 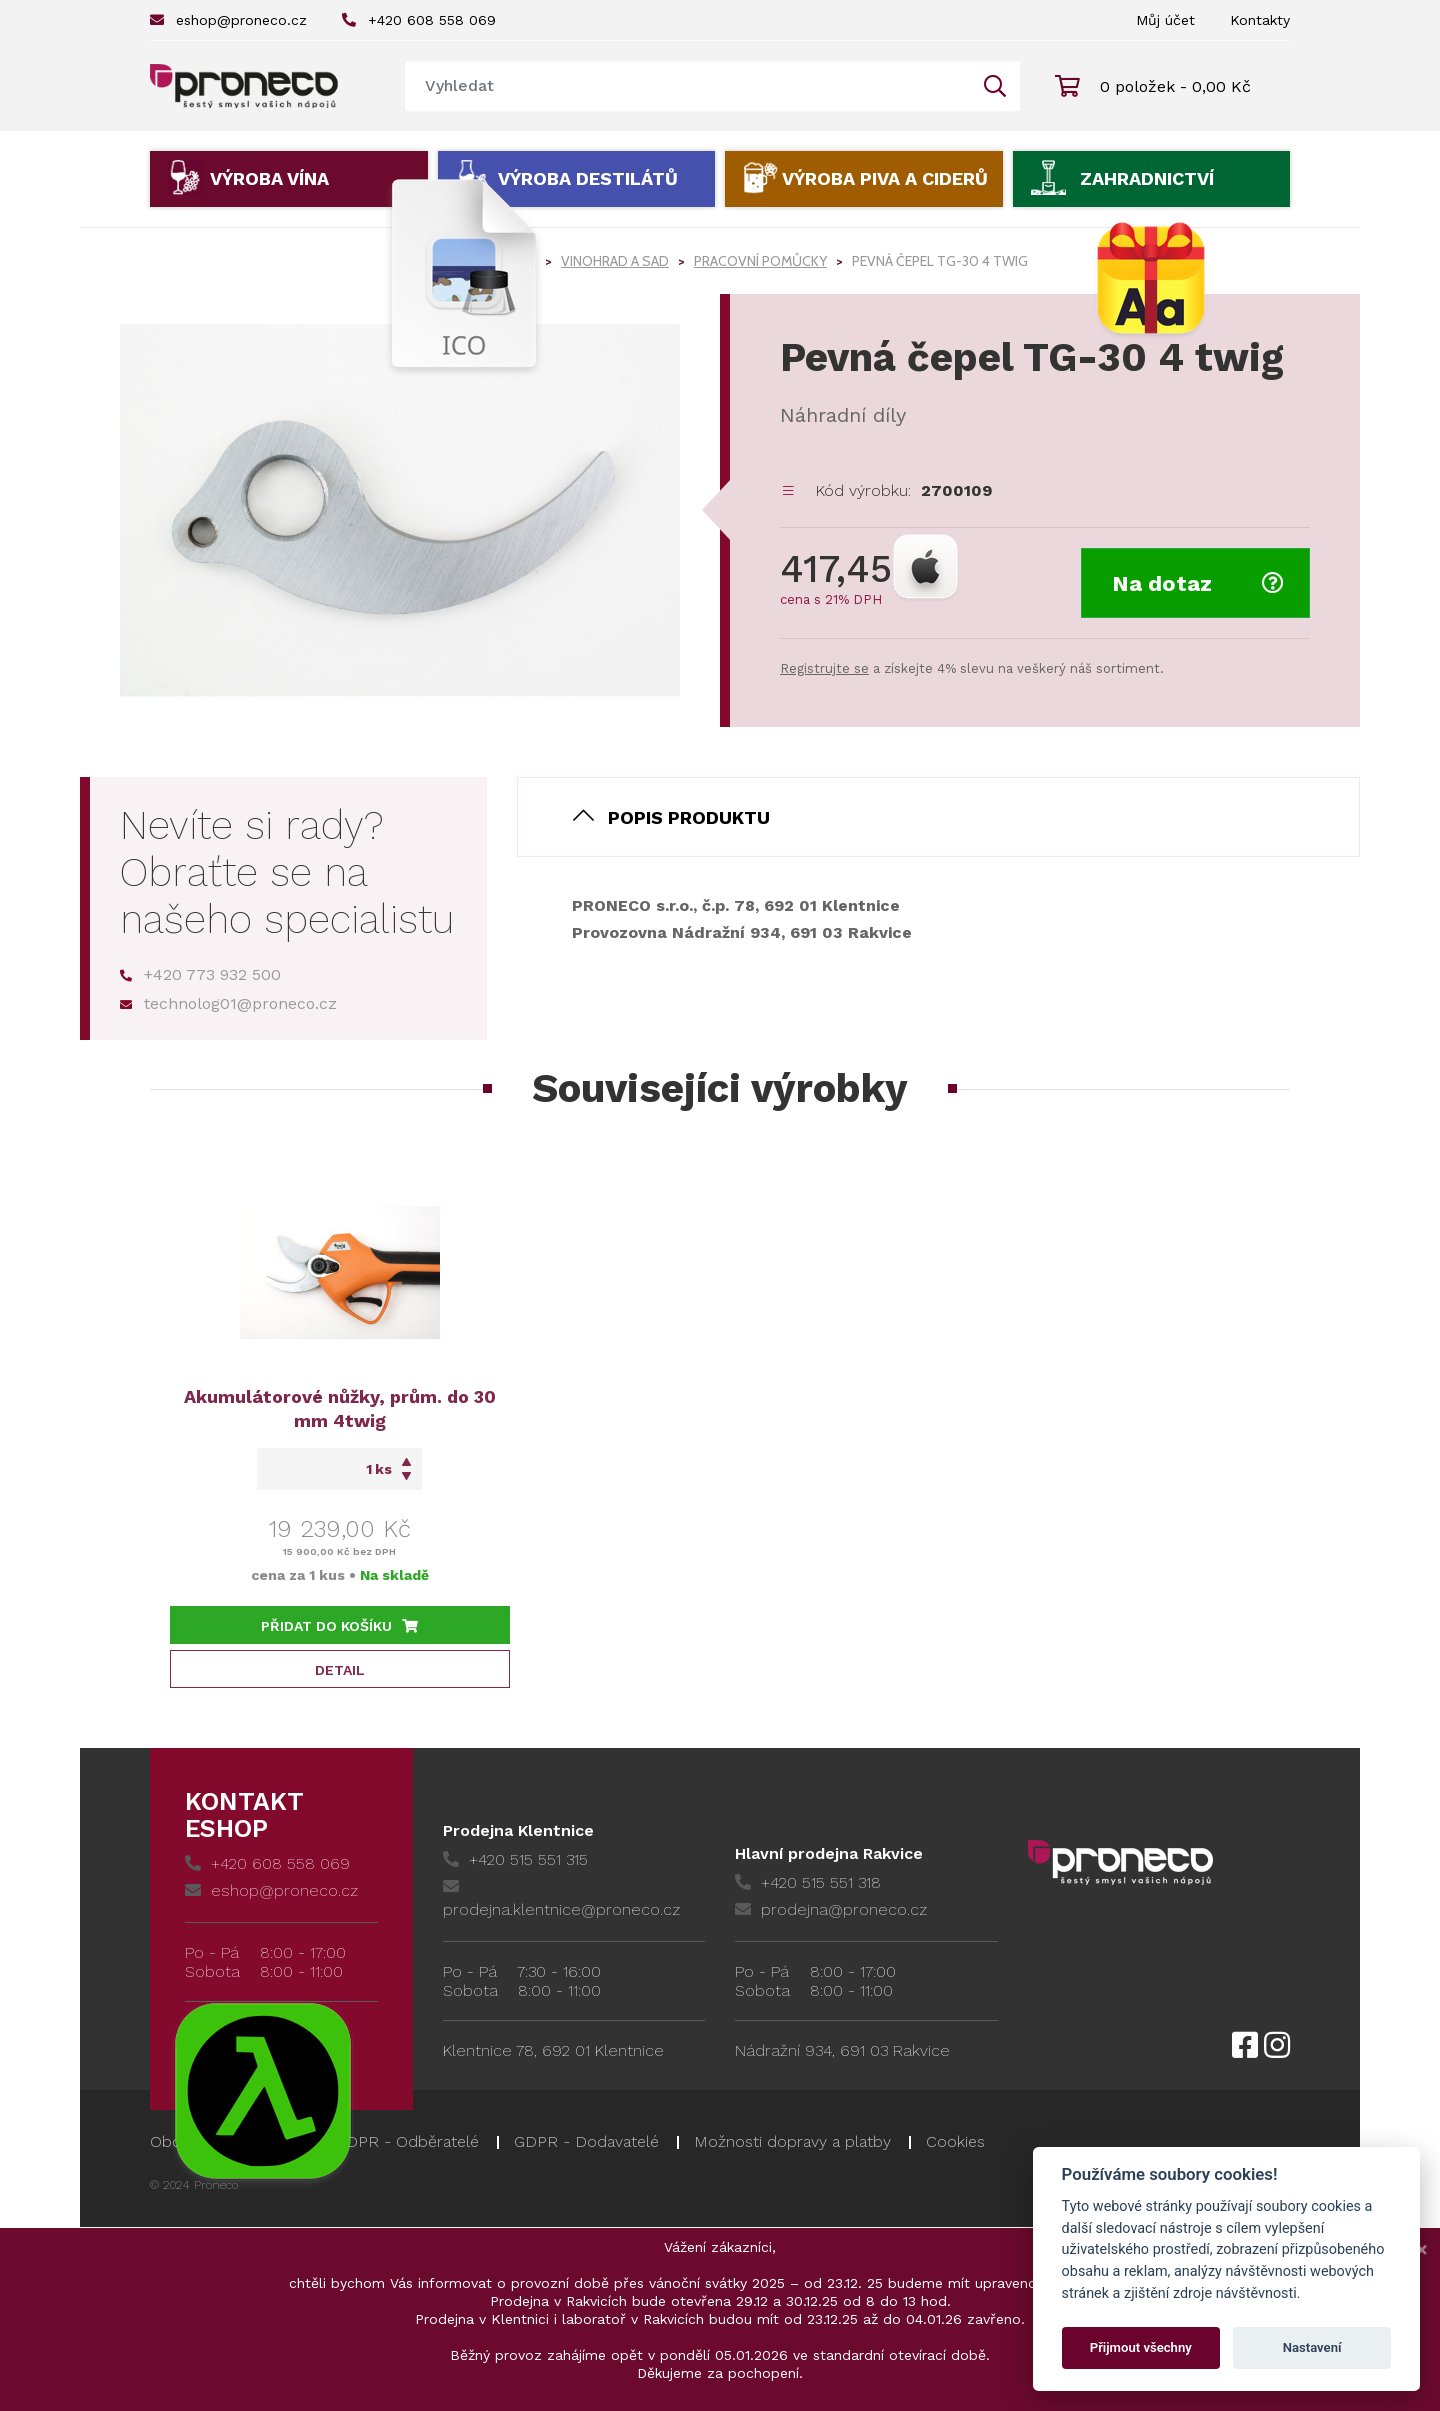 I want to click on open webfont kit generator app, so click(x=1151, y=280).